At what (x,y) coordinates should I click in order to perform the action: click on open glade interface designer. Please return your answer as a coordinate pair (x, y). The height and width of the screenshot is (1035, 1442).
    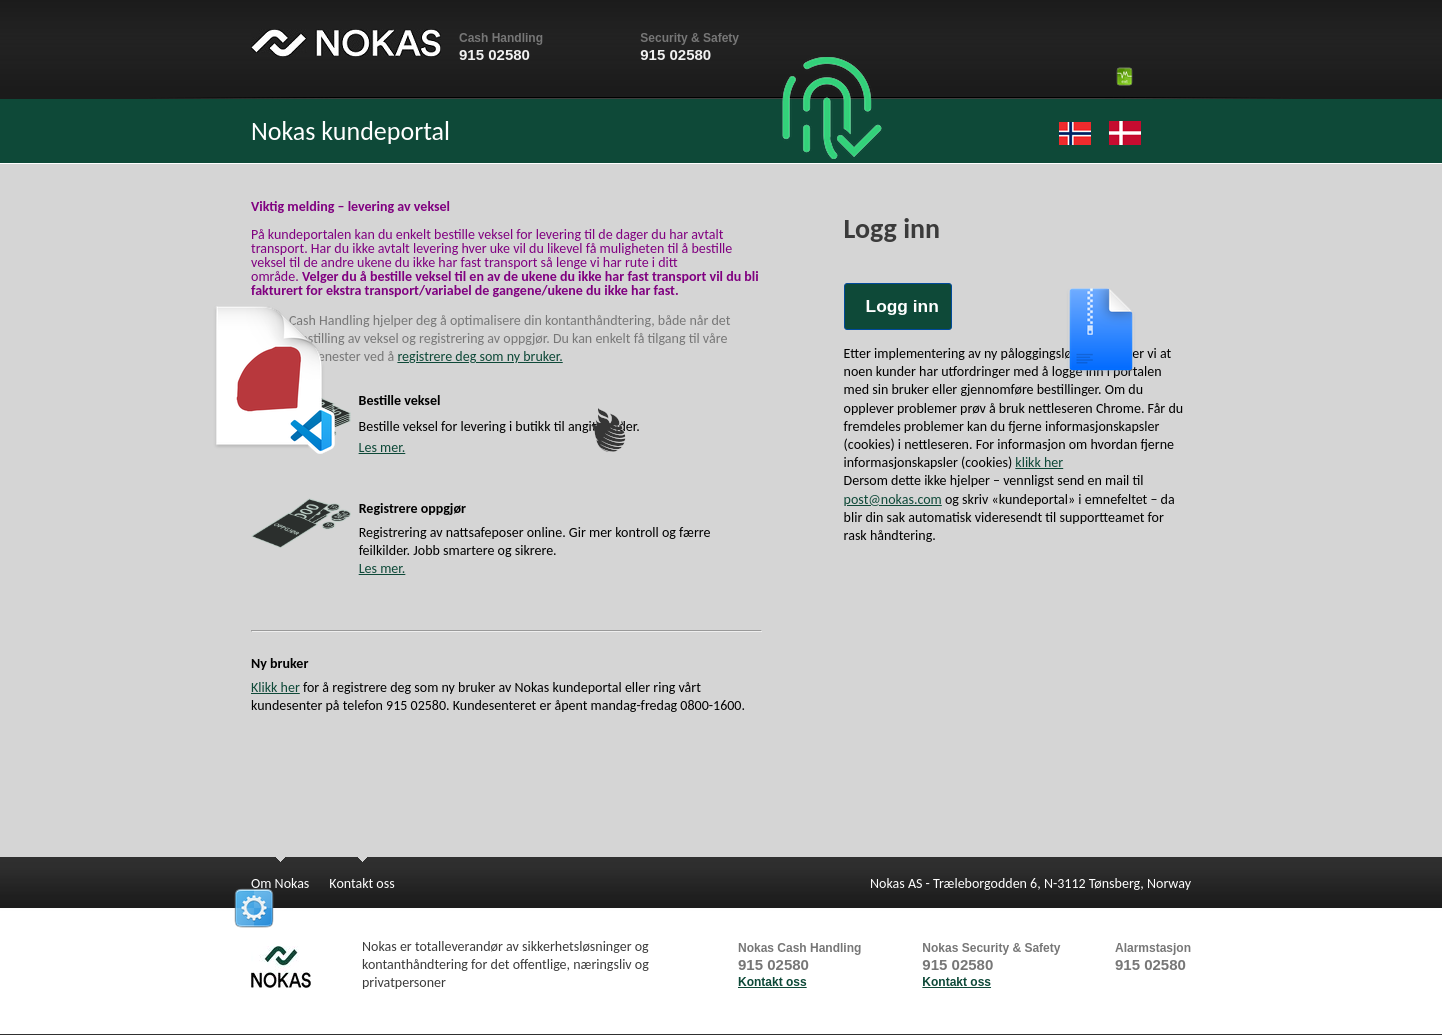
    Looking at the image, I should click on (608, 430).